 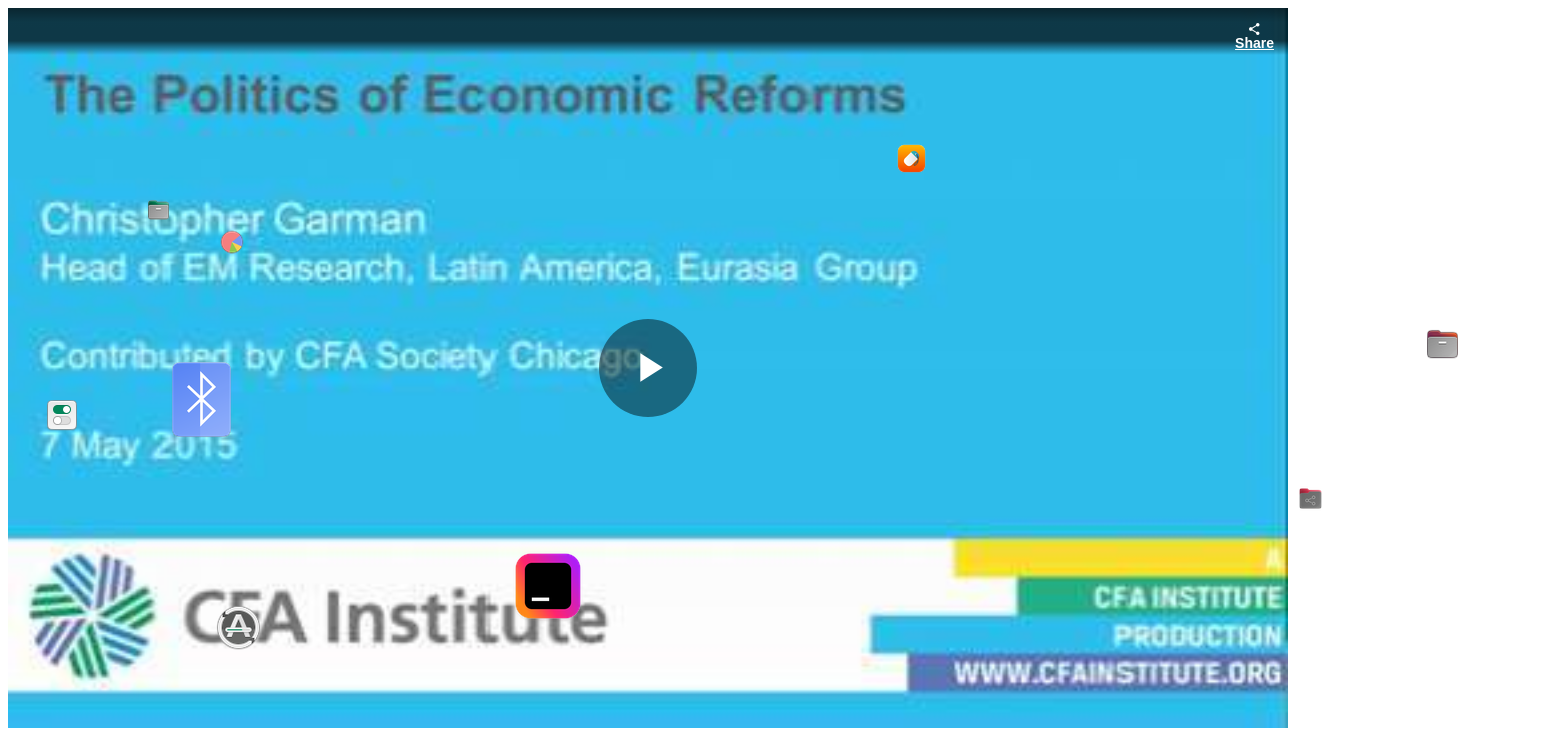 I want to click on open disk usage analyzer, so click(x=232, y=242).